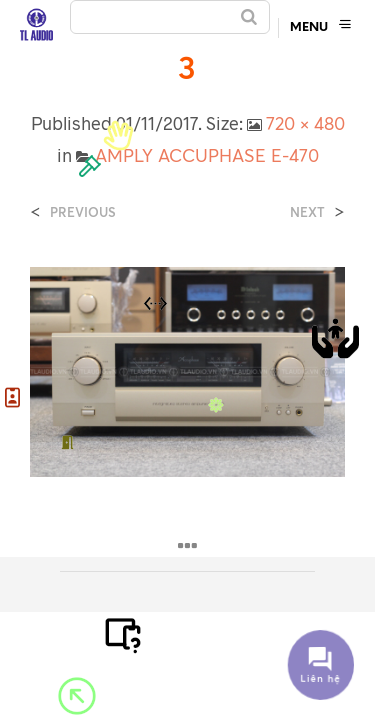 The image size is (375, 720). Describe the element at coordinates (90, 166) in the screenshot. I see `access legal or court-related features` at that location.